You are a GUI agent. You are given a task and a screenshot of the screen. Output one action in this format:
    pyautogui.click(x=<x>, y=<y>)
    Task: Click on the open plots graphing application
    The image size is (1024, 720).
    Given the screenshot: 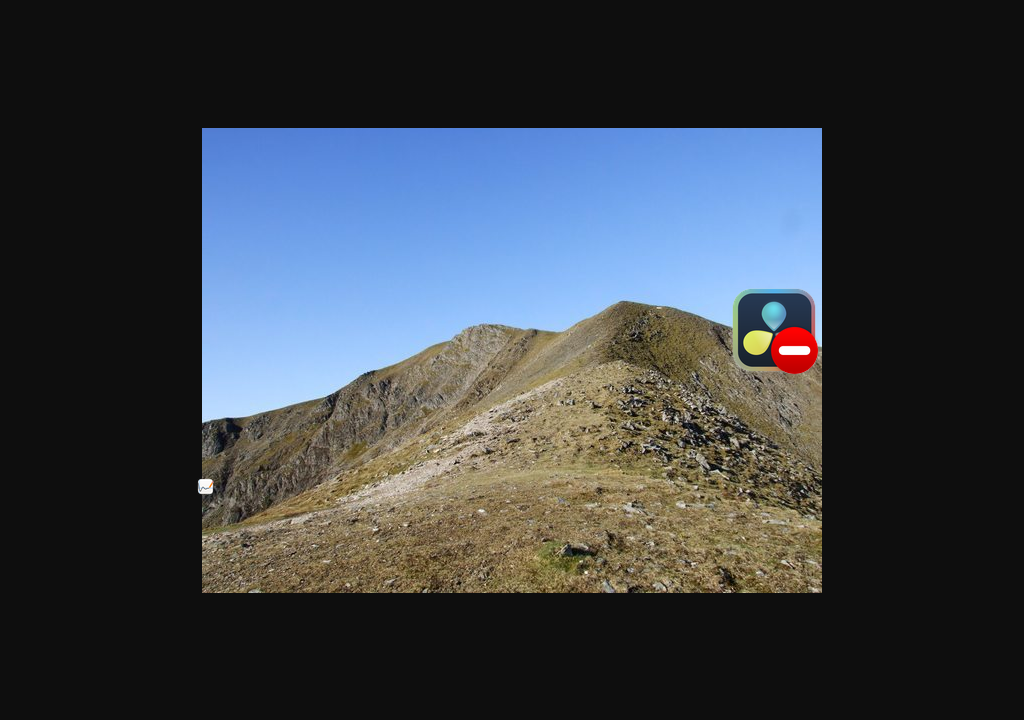 What is the action you would take?
    pyautogui.click(x=205, y=486)
    